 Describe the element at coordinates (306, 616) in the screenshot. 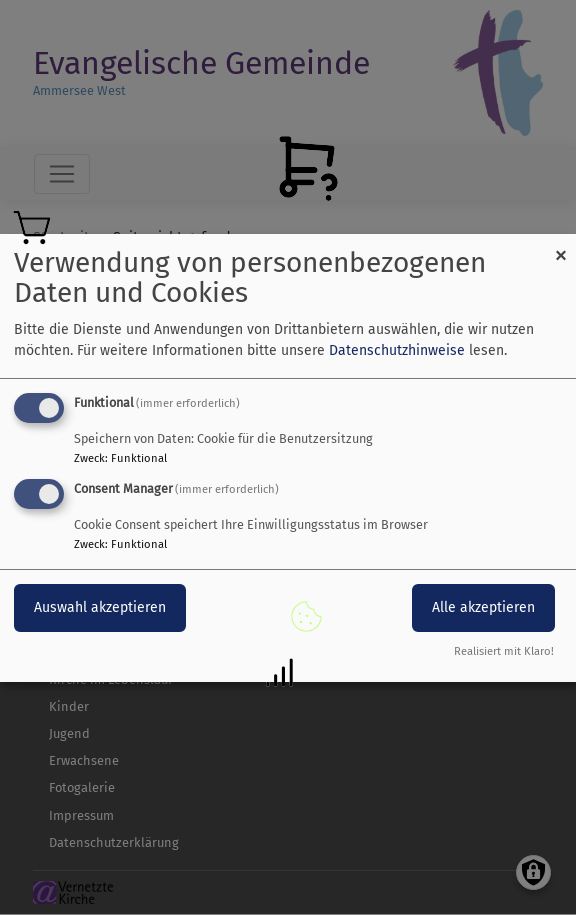

I see `manage cookie preferences and privacy settings` at that location.